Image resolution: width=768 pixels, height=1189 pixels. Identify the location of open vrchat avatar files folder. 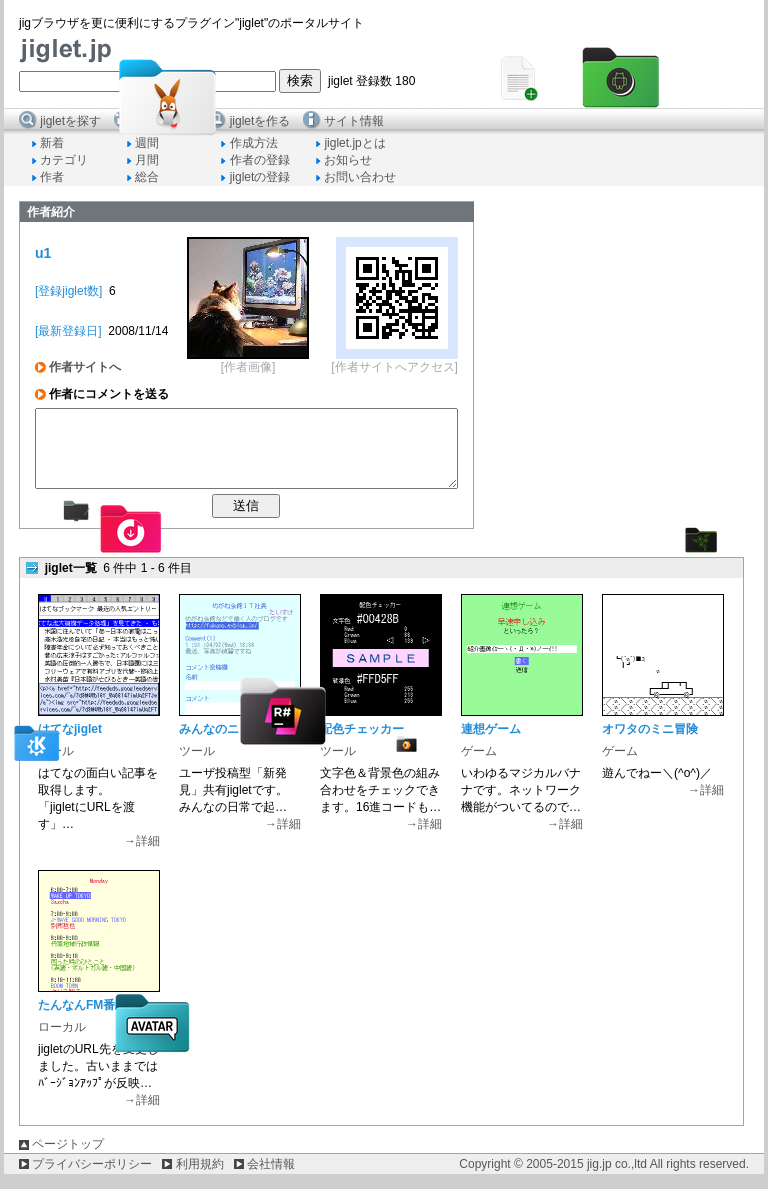
(152, 1025).